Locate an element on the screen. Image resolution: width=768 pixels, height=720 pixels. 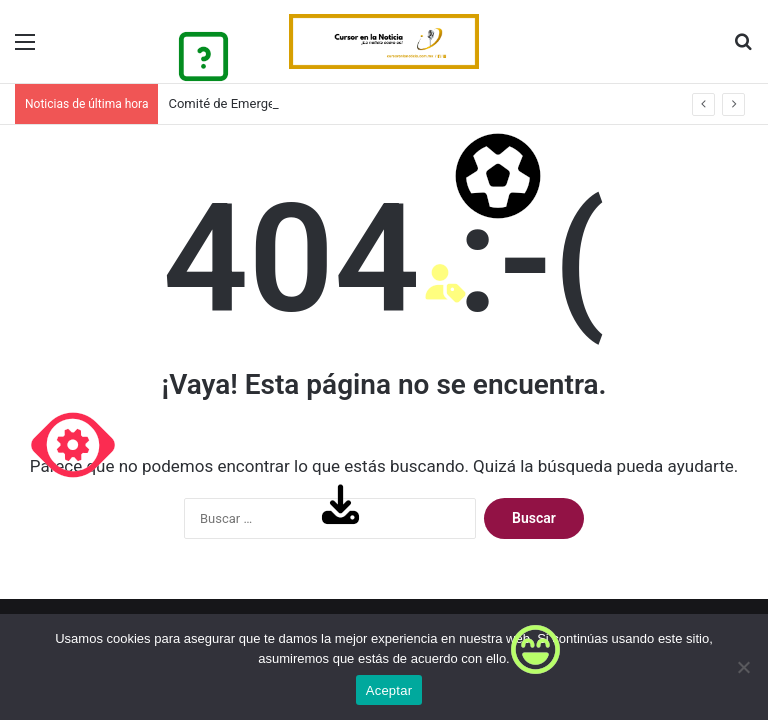
phabricator code review platform logo is located at coordinates (73, 445).